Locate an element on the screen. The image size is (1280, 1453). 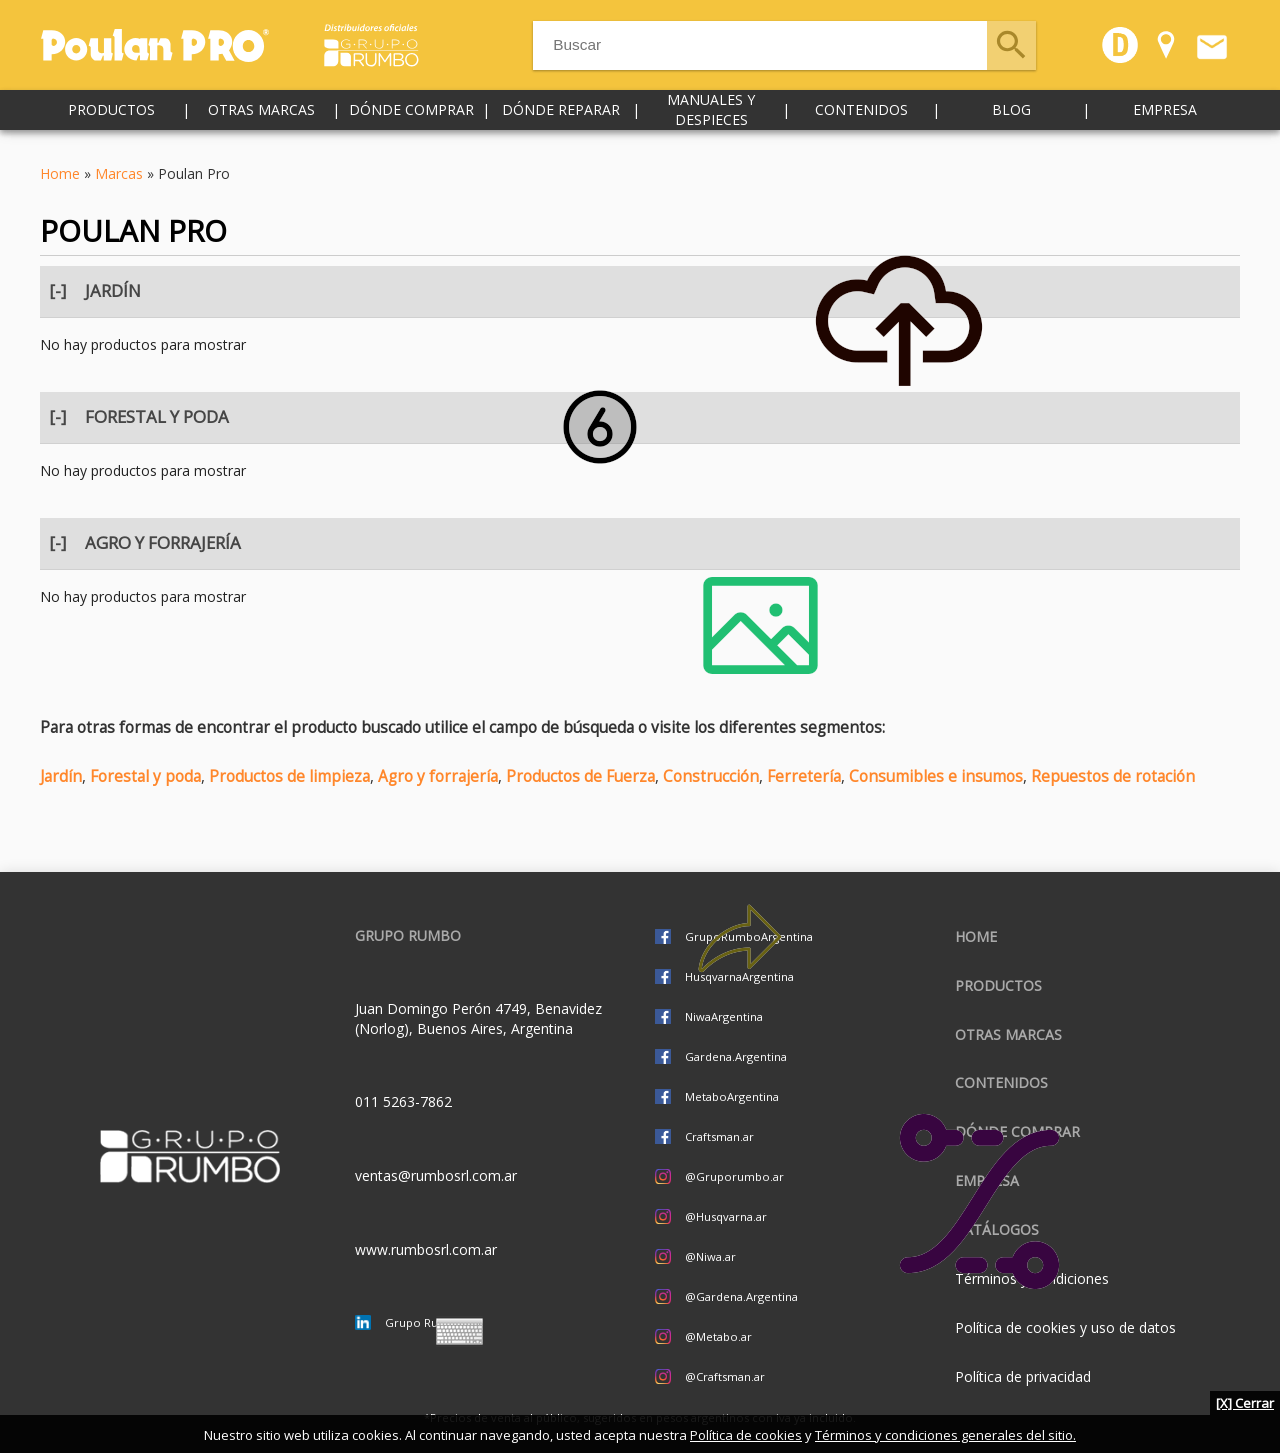
indicates step 6 in a multi-step process is located at coordinates (600, 427).